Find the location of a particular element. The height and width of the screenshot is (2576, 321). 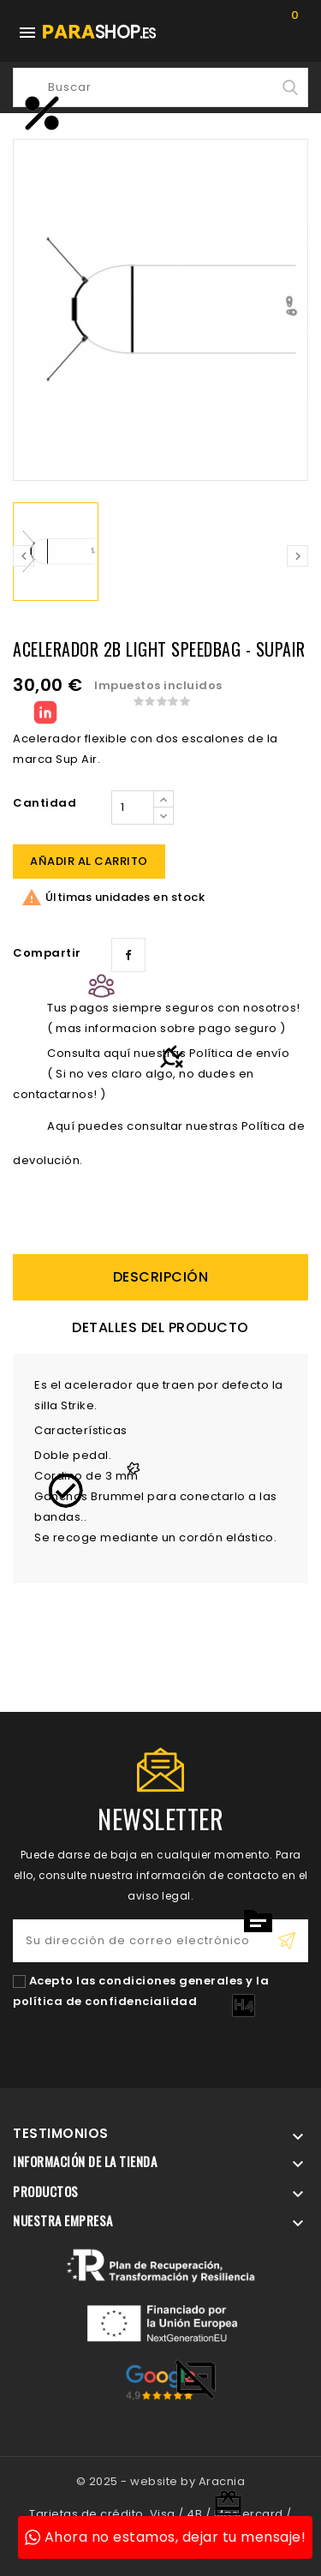

disconnected or unplugged device is located at coordinates (171, 1056).